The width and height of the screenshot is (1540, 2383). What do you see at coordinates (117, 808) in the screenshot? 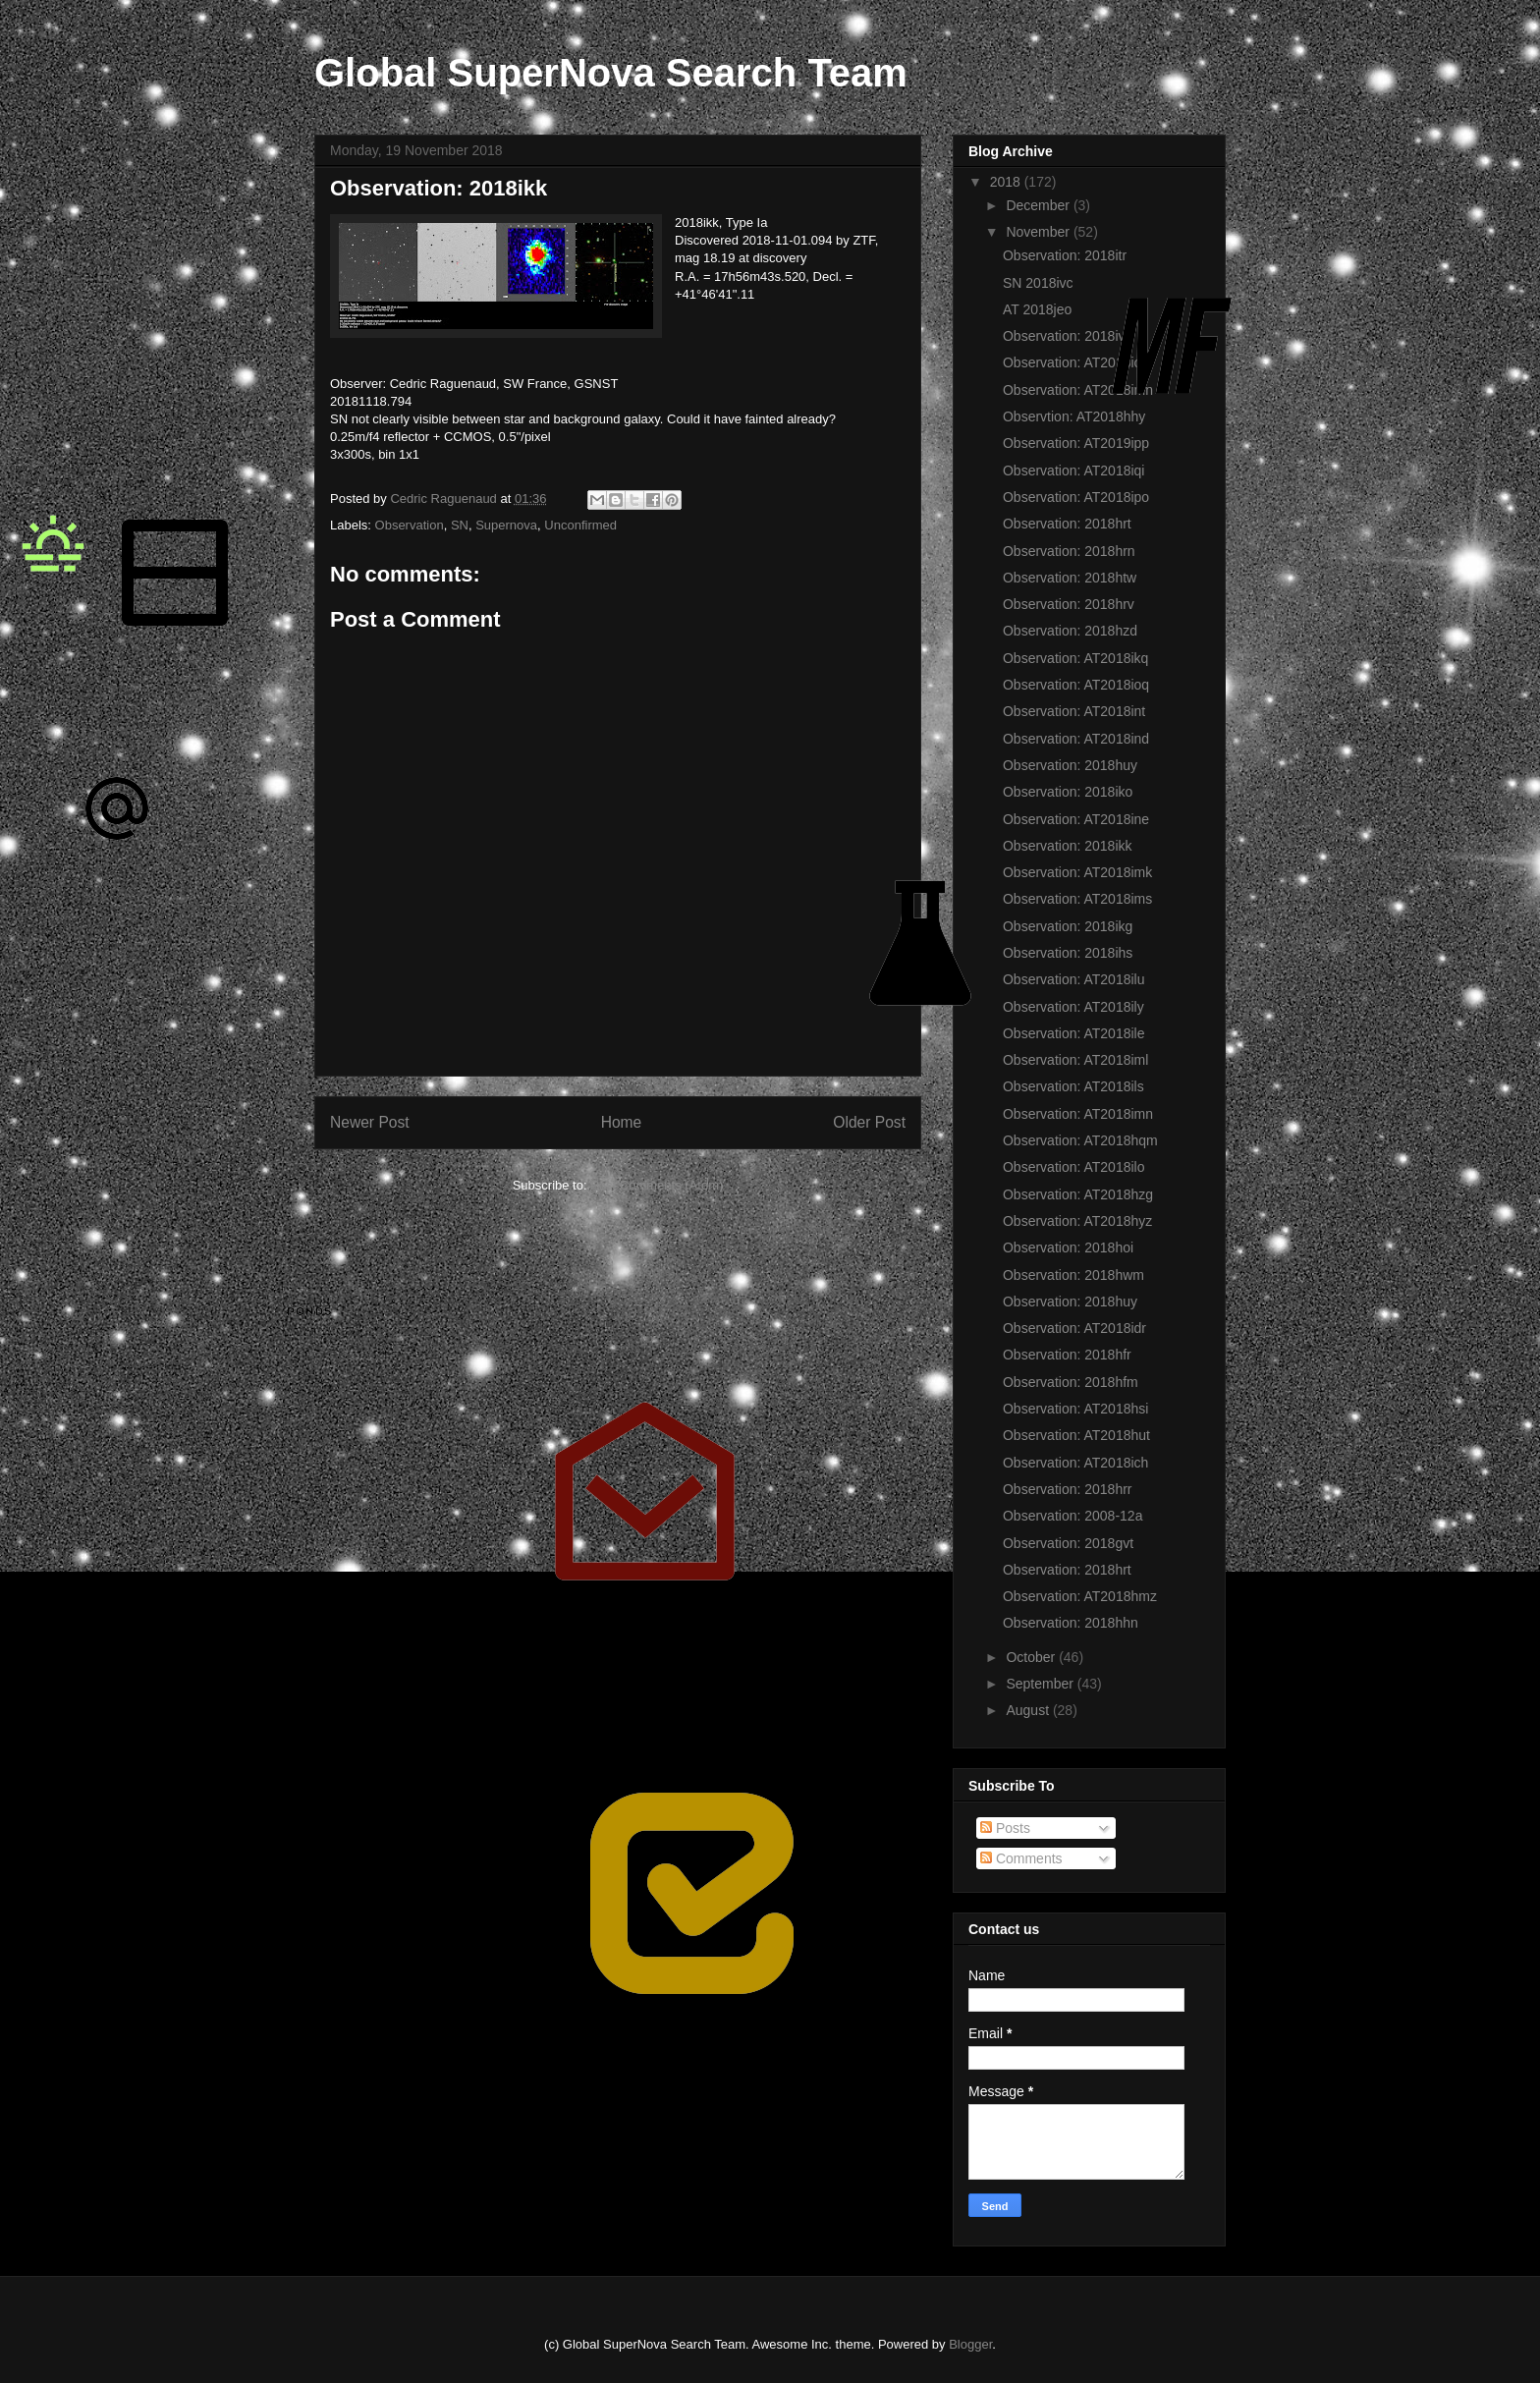
I see `open mail.ru email service` at bounding box center [117, 808].